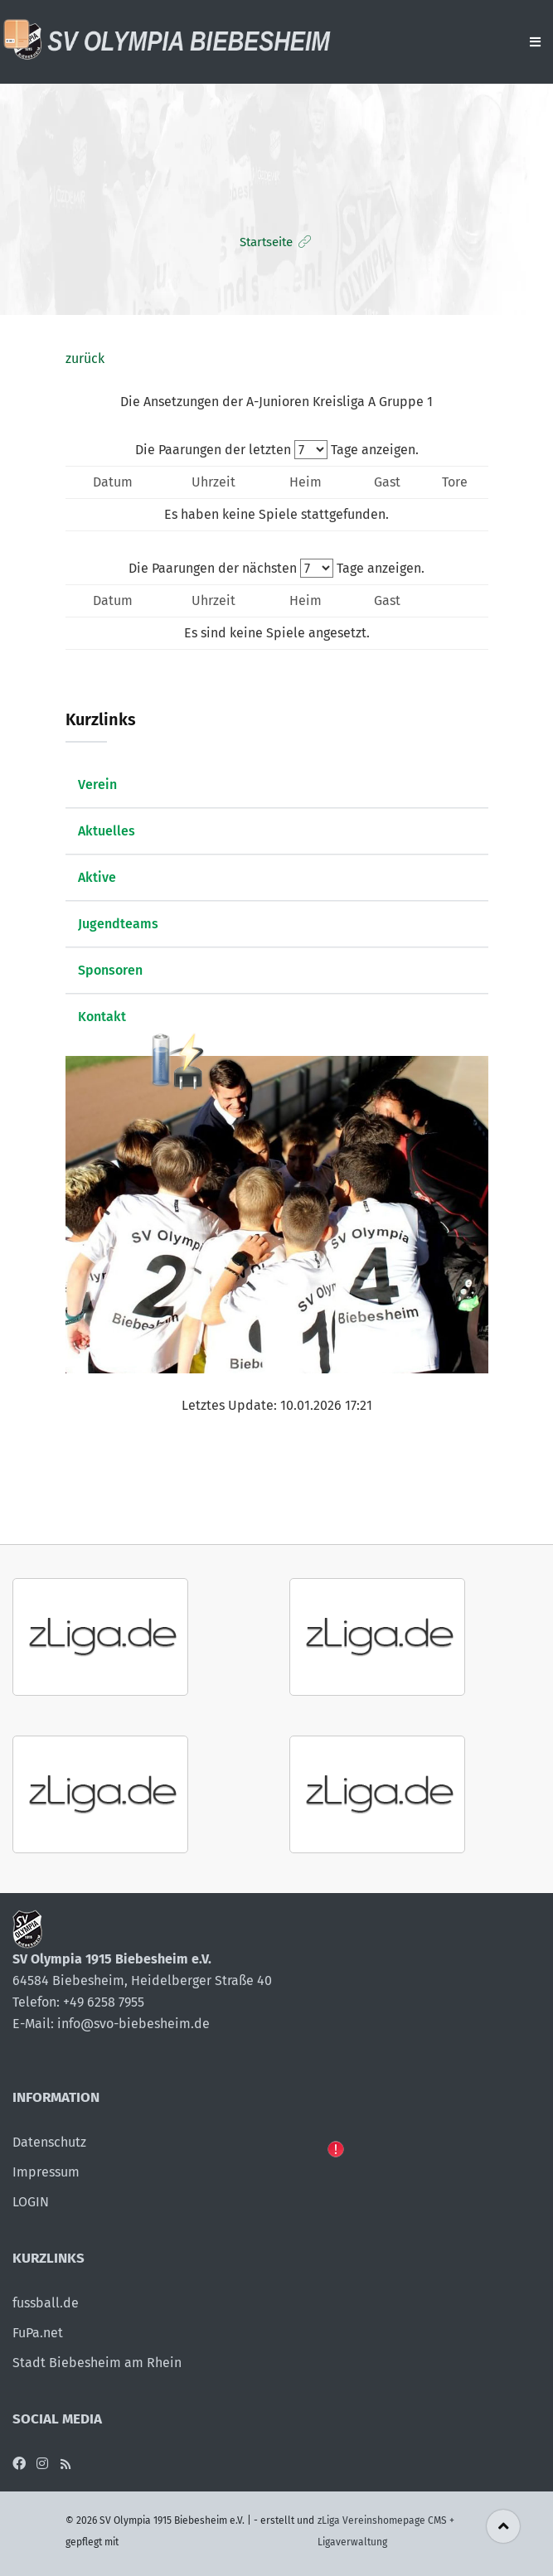 This screenshot has width=553, height=2576. What do you see at coordinates (175, 1061) in the screenshot?
I see `indicates battery is charging with good charge level` at bounding box center [175, 1061].